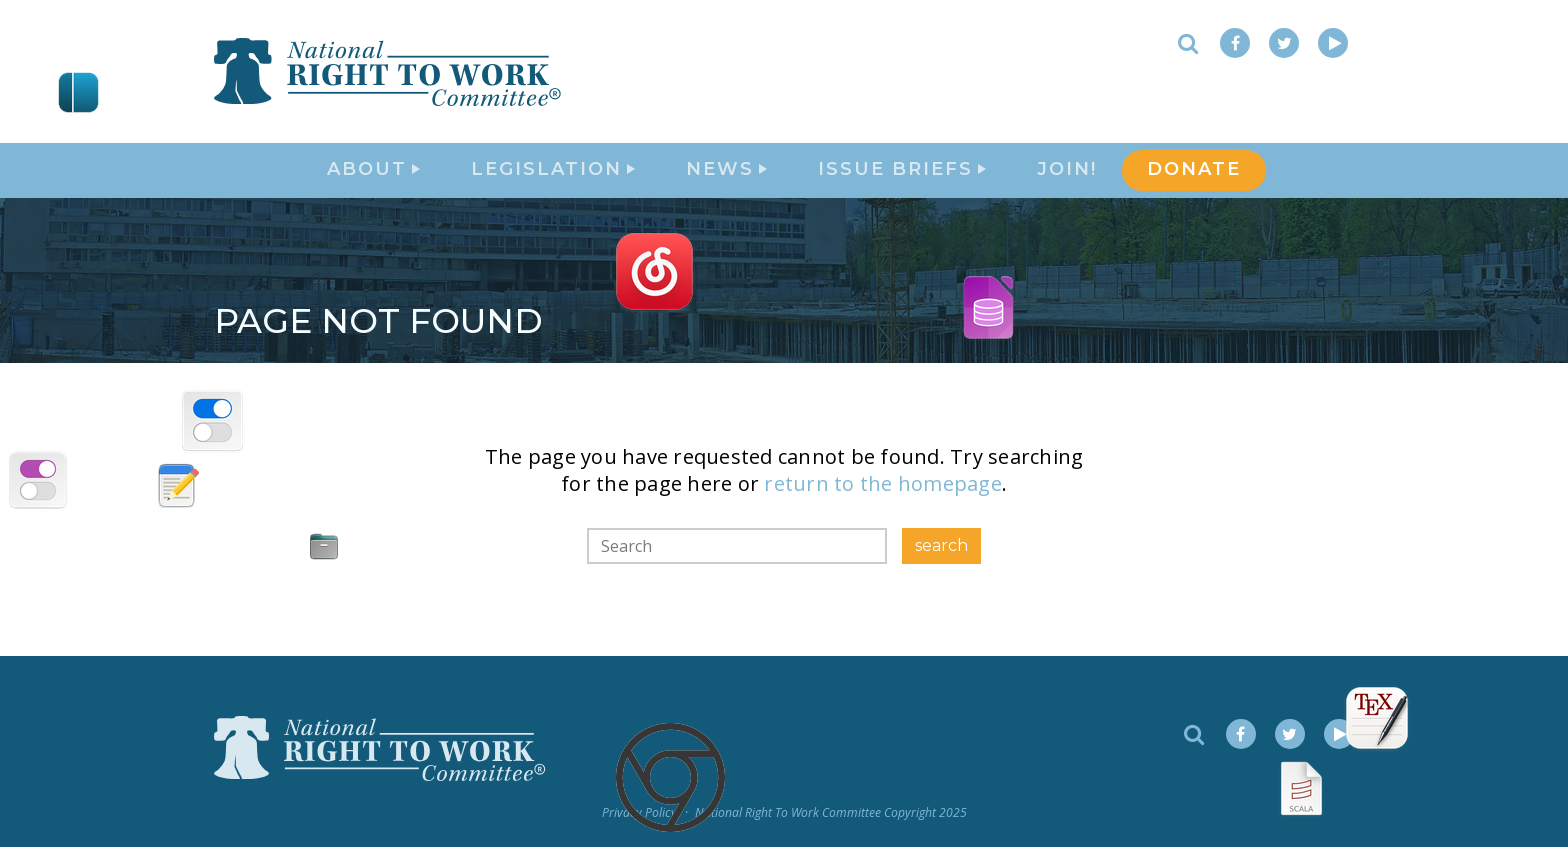  Describe the element at coordinates (1301, 789) in the screenshot. I see `a scala source code file` at that location.